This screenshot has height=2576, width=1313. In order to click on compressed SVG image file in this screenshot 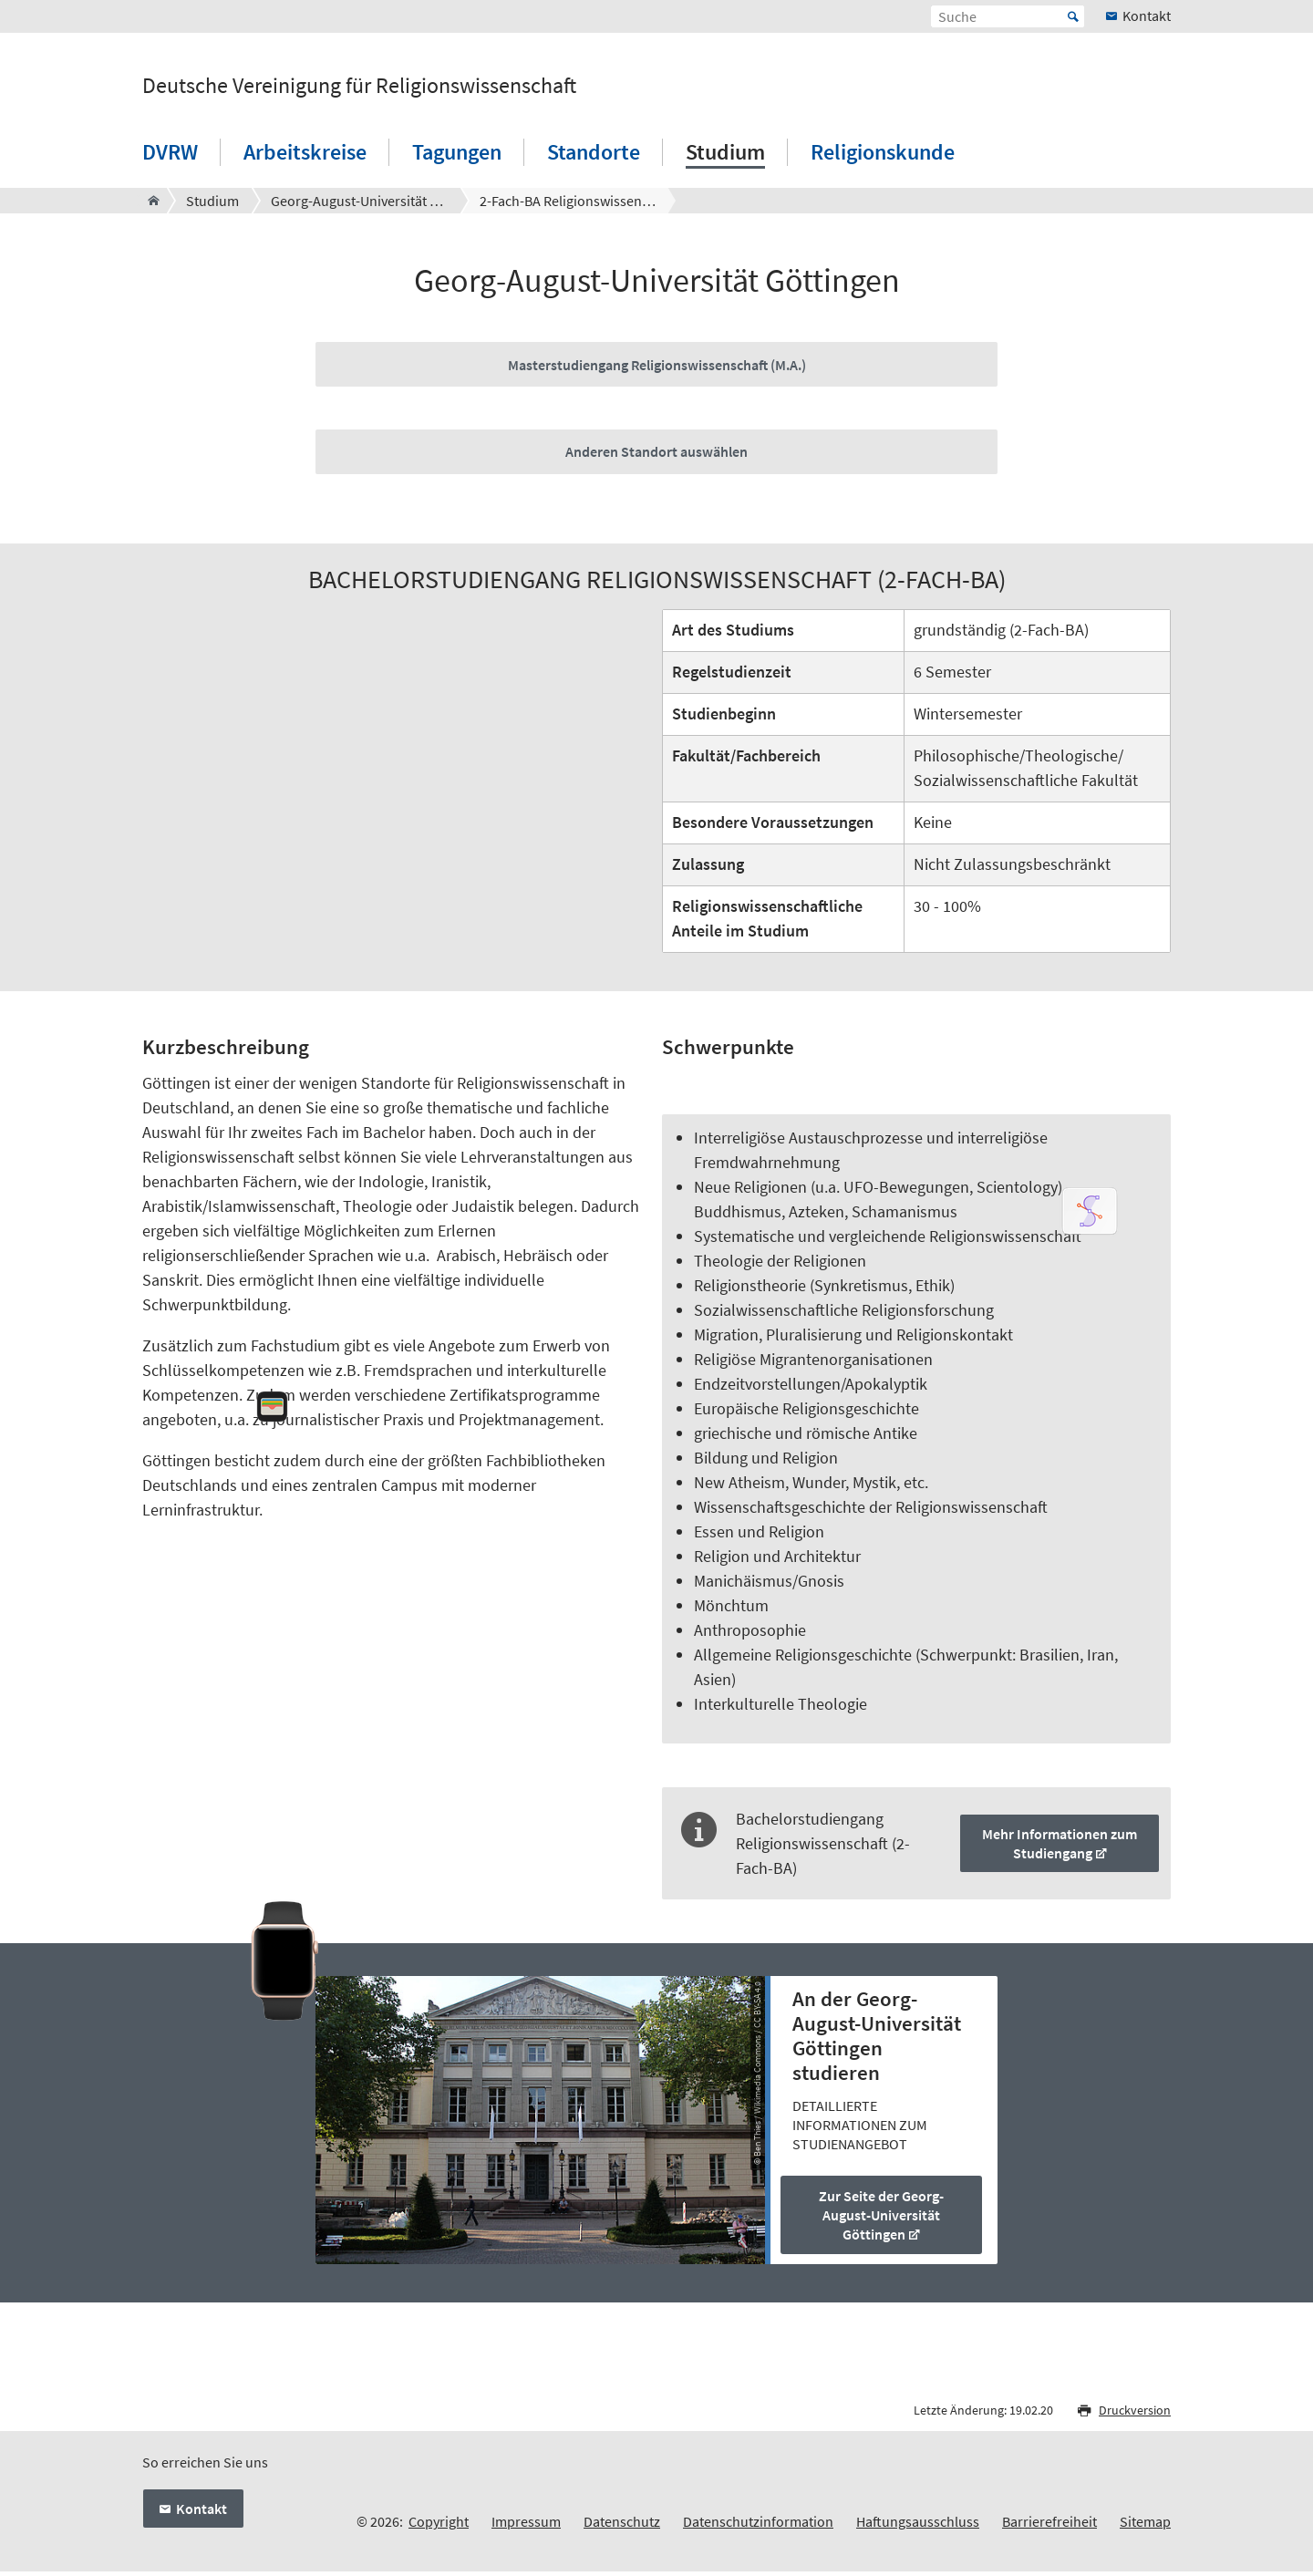, I will do `click(1090, 1209)`.